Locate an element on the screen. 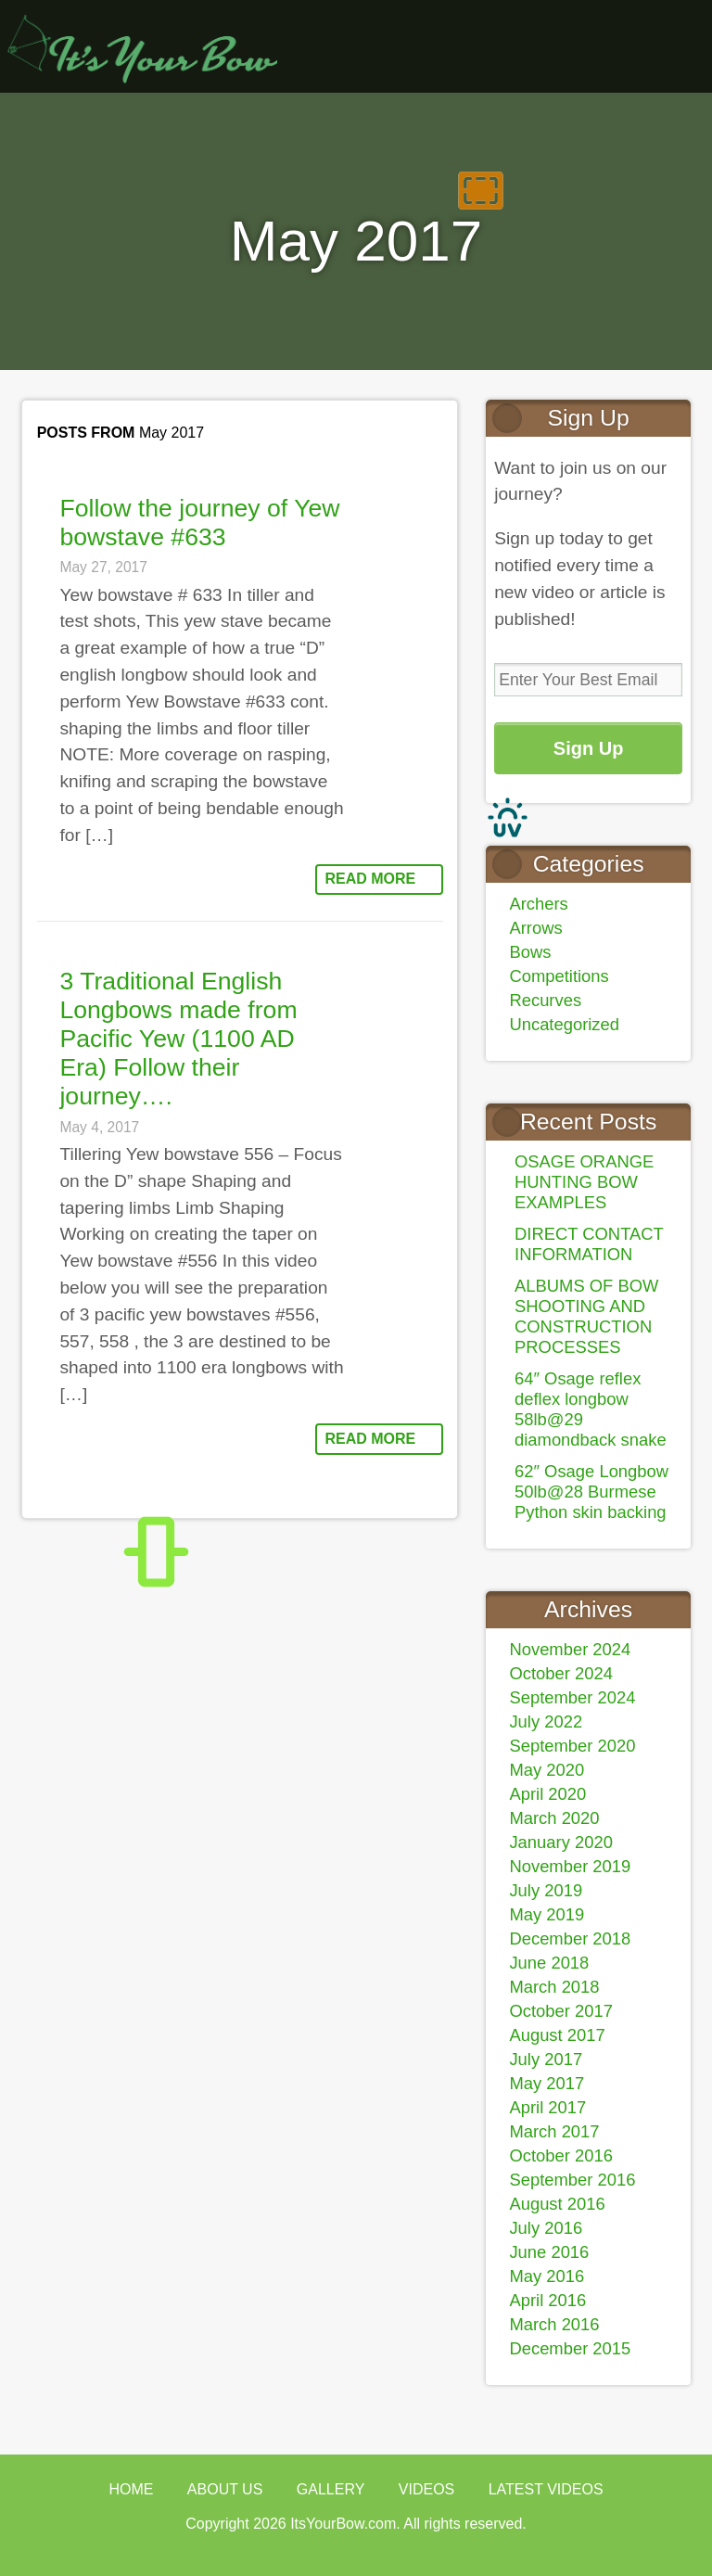  center align object vertically is located at coordinates (156, 1551).